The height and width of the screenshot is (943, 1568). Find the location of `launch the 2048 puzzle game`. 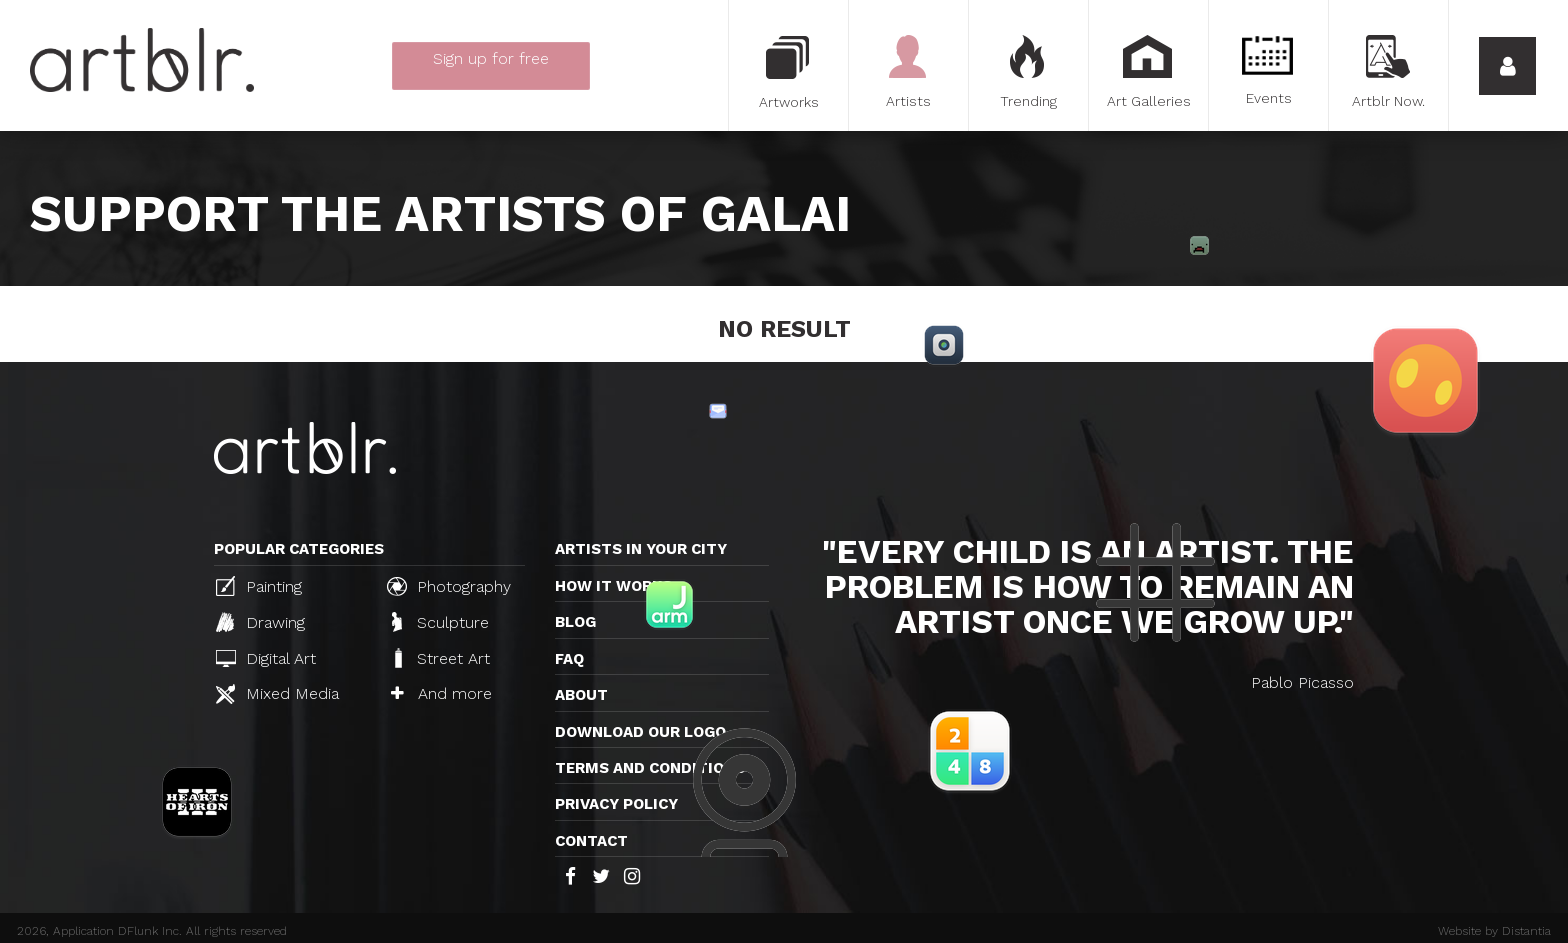

launch the 2048 puzzle game is located at coordinates (970, 751).